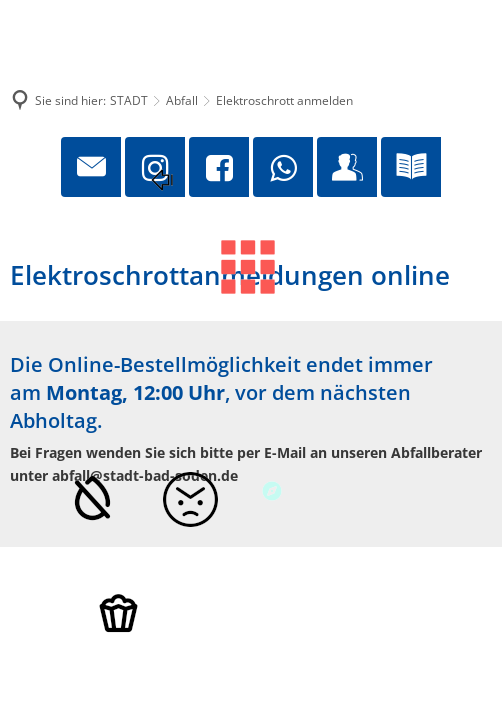 The height and width of the screenshot is (720, 502). Describe the element at coordinates (248, 267) in the screenshot. I see `open the app drawer or menu` at that location.